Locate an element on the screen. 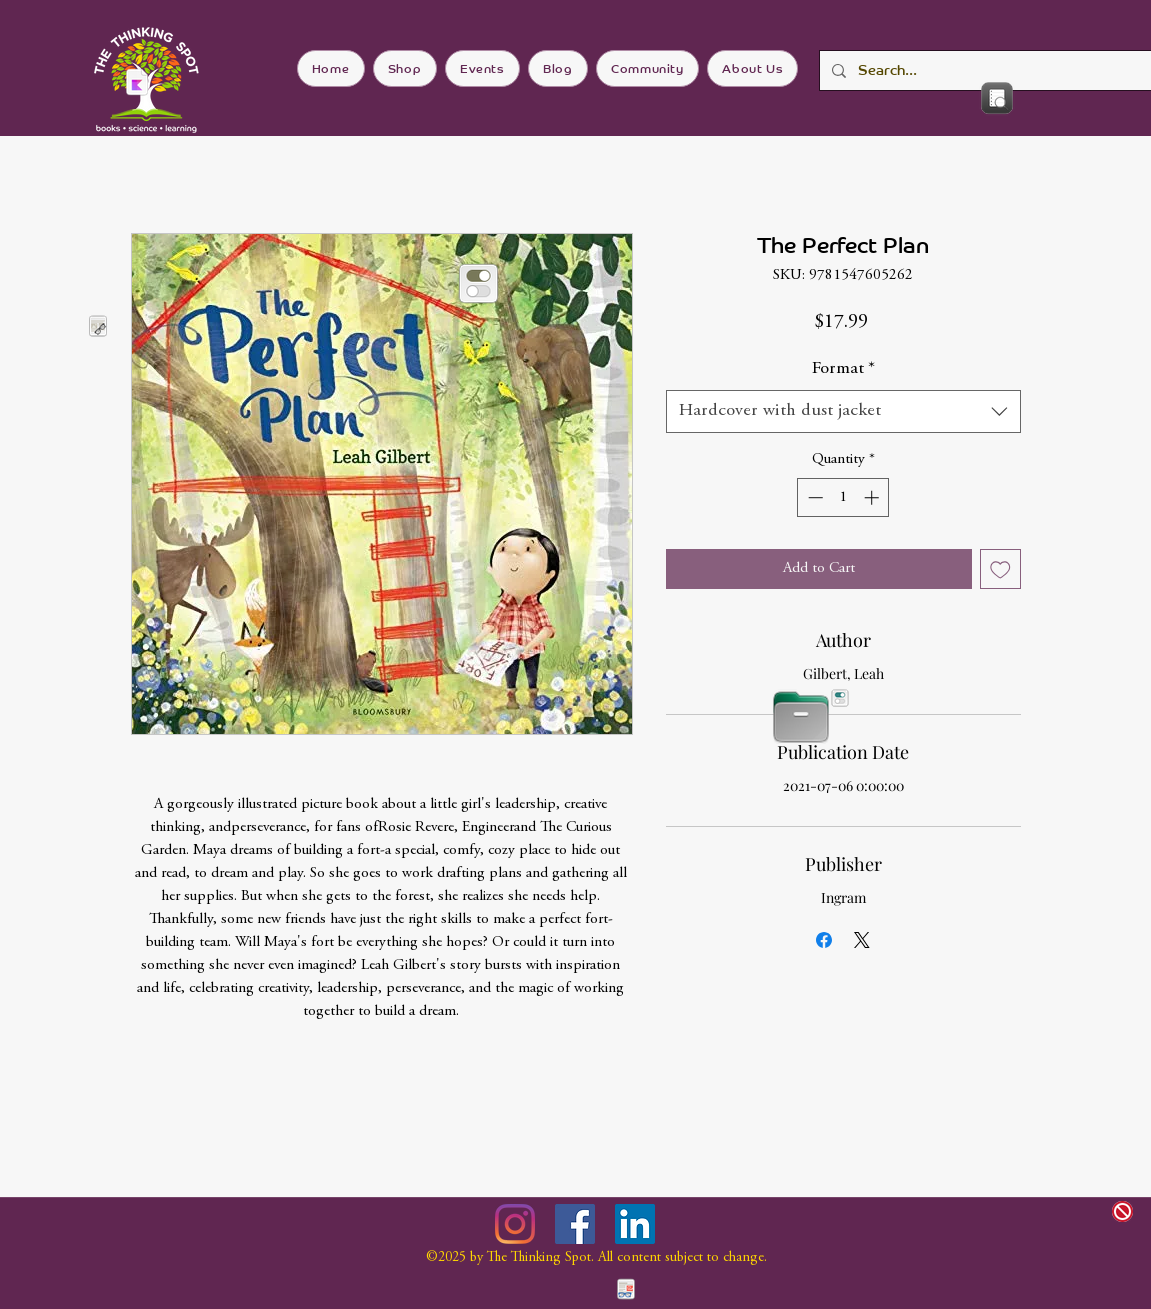 Image resolution: width=1151 pixels, height=1309 pixels. delete selected email message is located at coordinates (1122, 1211).